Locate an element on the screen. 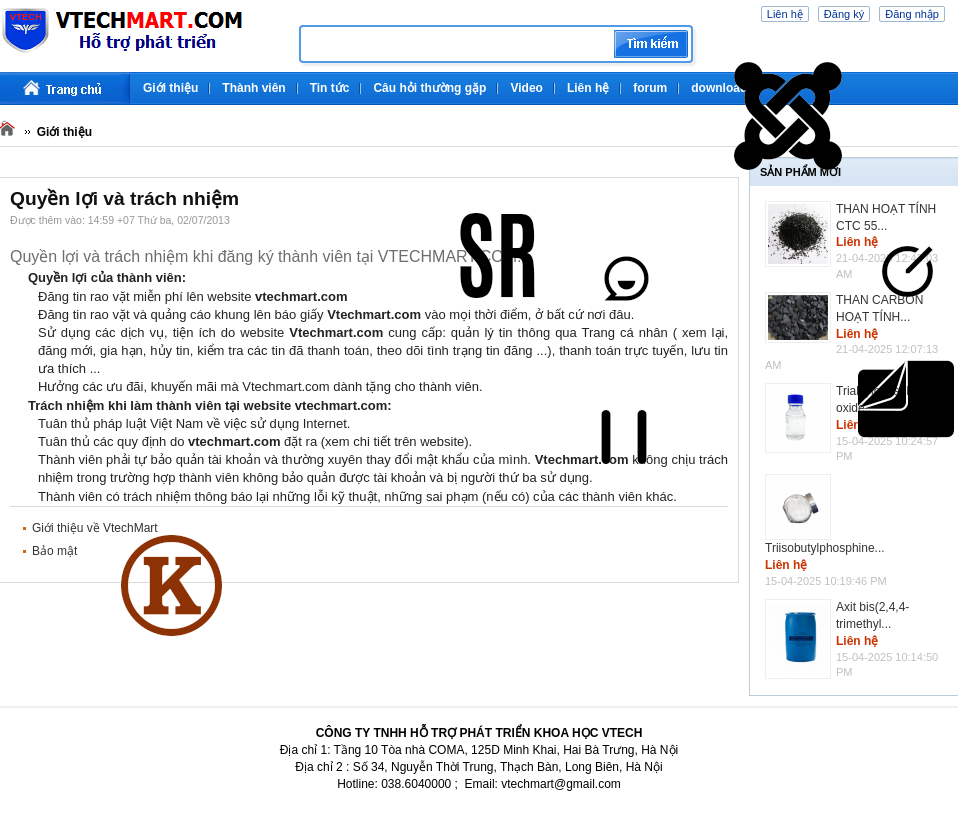 The image size is (958, 814). open a friendly chat or messaging feature is located at coordinates (626, 278).